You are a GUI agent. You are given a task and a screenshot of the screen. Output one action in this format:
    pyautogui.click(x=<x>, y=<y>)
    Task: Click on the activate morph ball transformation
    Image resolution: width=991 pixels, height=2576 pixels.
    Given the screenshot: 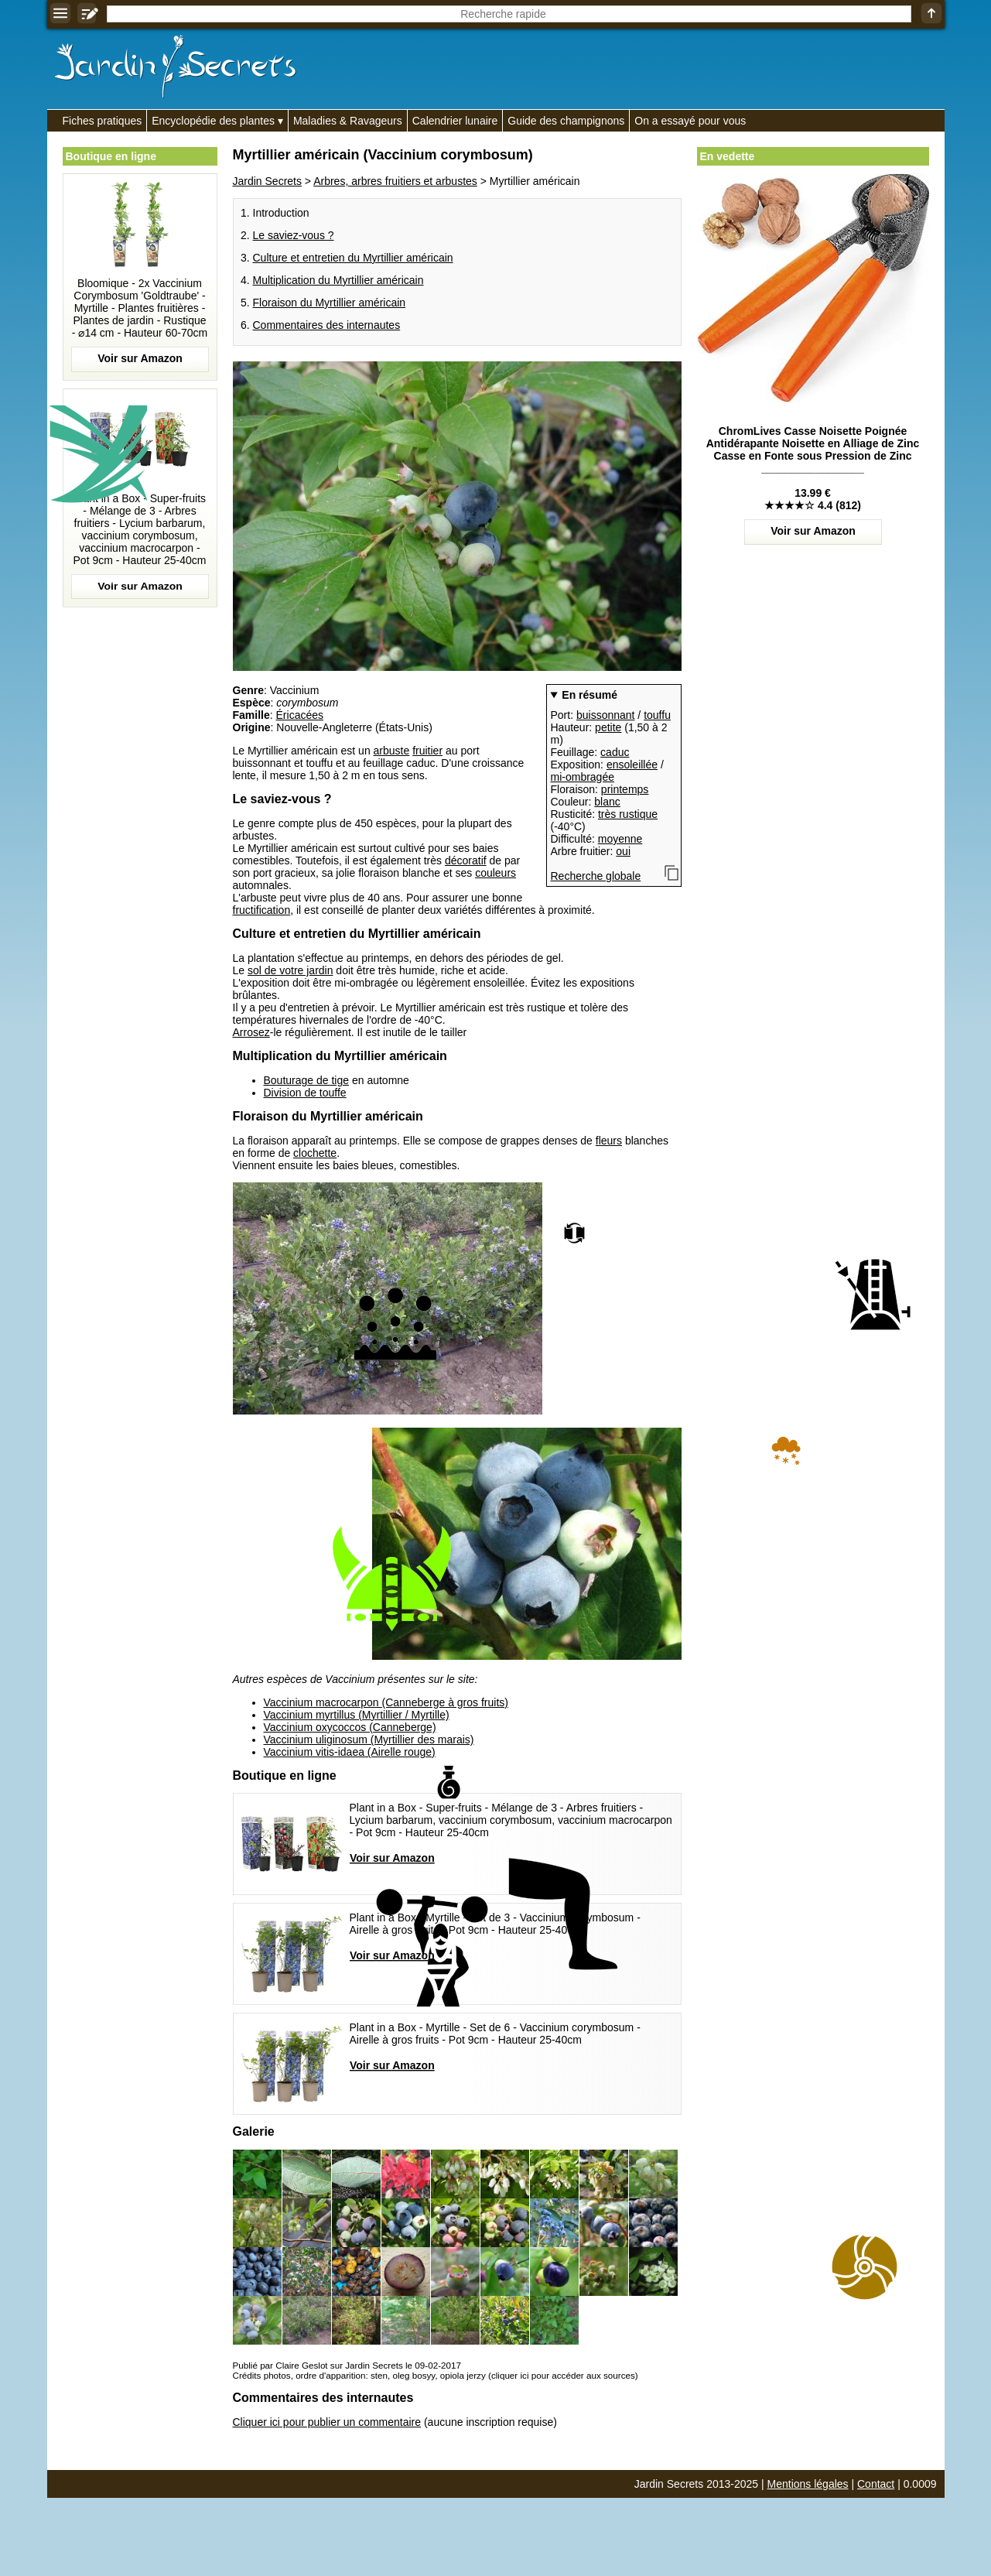 What is the action you would take?
    pyautogui.click(x=864, y=2266)
    